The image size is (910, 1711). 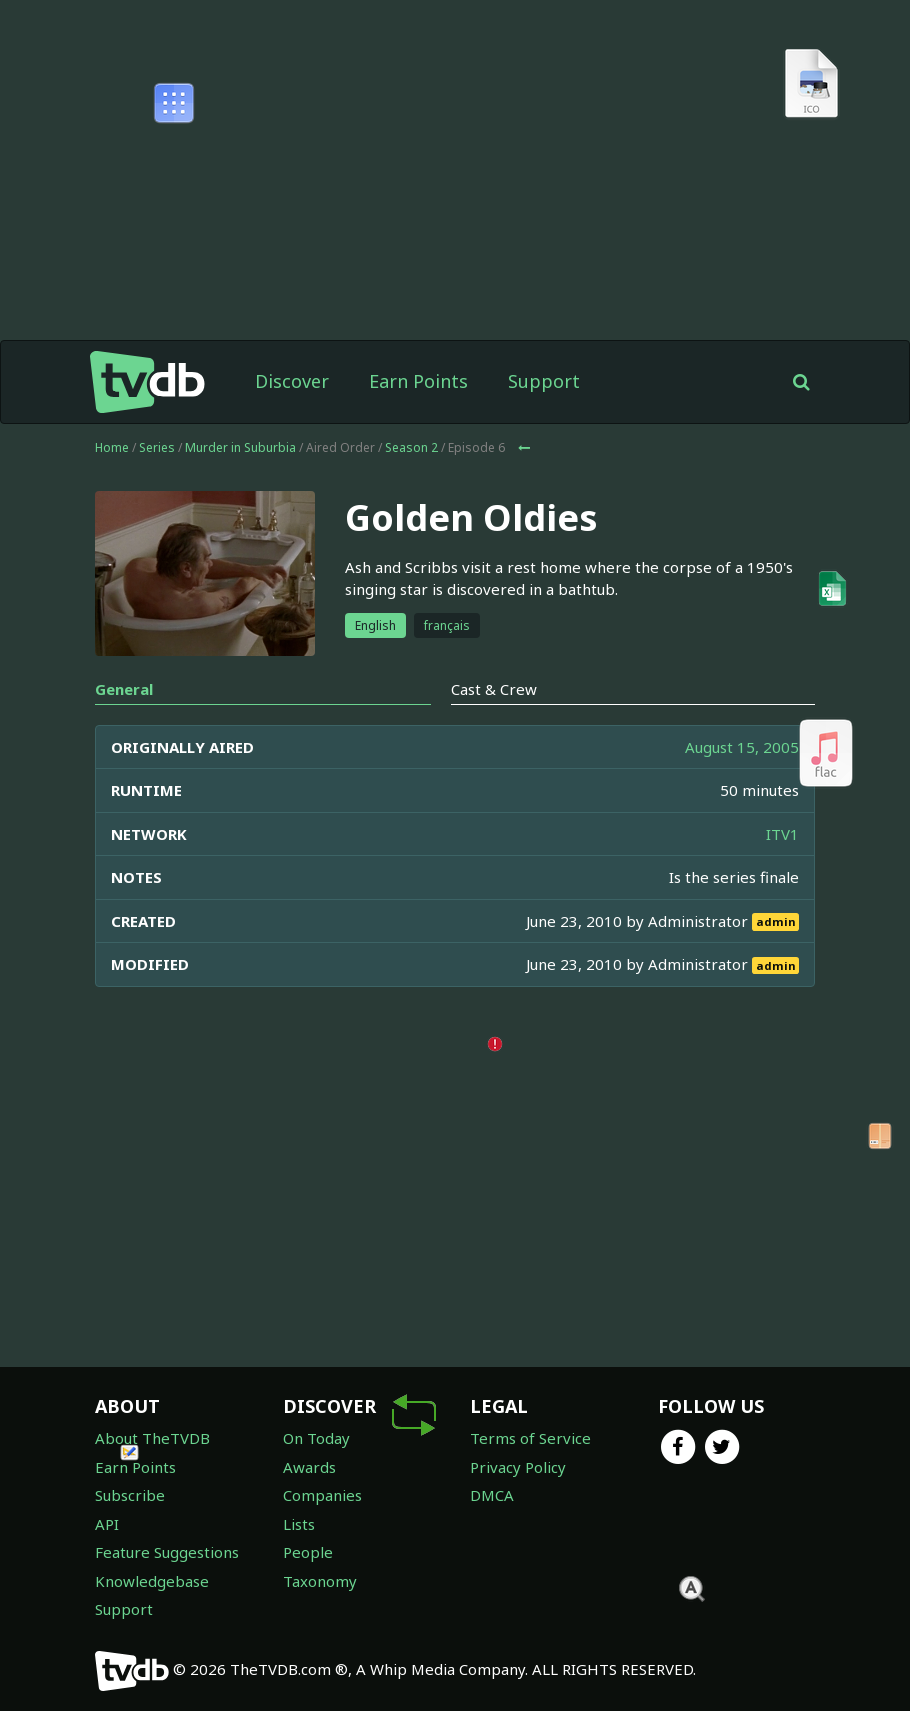 What do you see at coordinates (811, 84) in the screenshot?
I see `an ico image file used for icons and favicons` at bounding box center [811, 84].